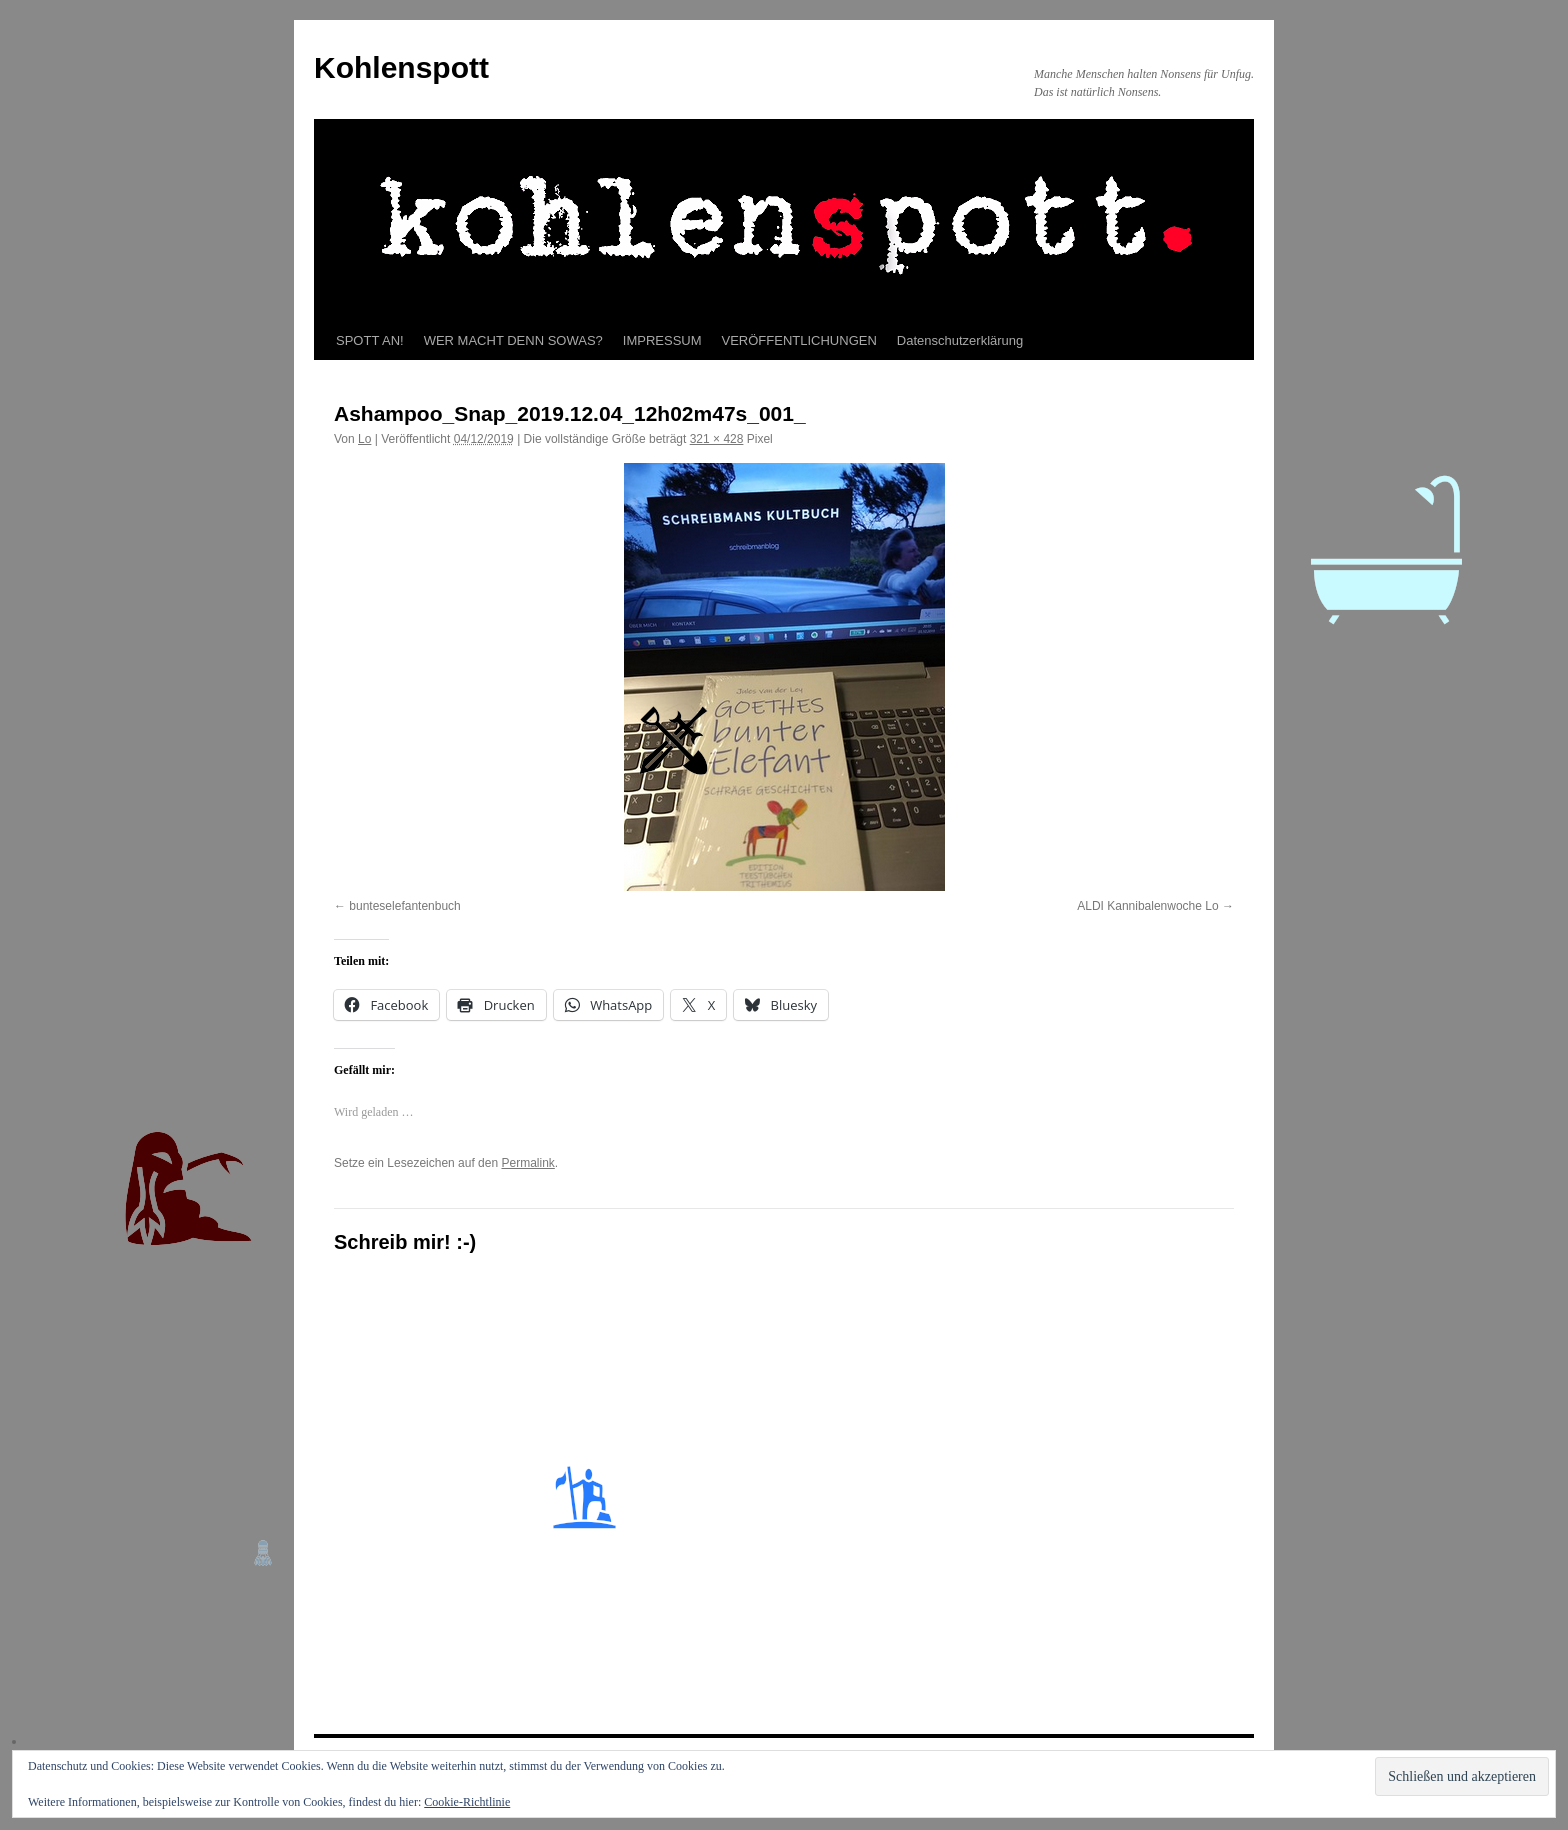  Describe the element at coordinates (1386, 548) in the screenshot. I see `indicates bathroom or bathing facilities` at that location.